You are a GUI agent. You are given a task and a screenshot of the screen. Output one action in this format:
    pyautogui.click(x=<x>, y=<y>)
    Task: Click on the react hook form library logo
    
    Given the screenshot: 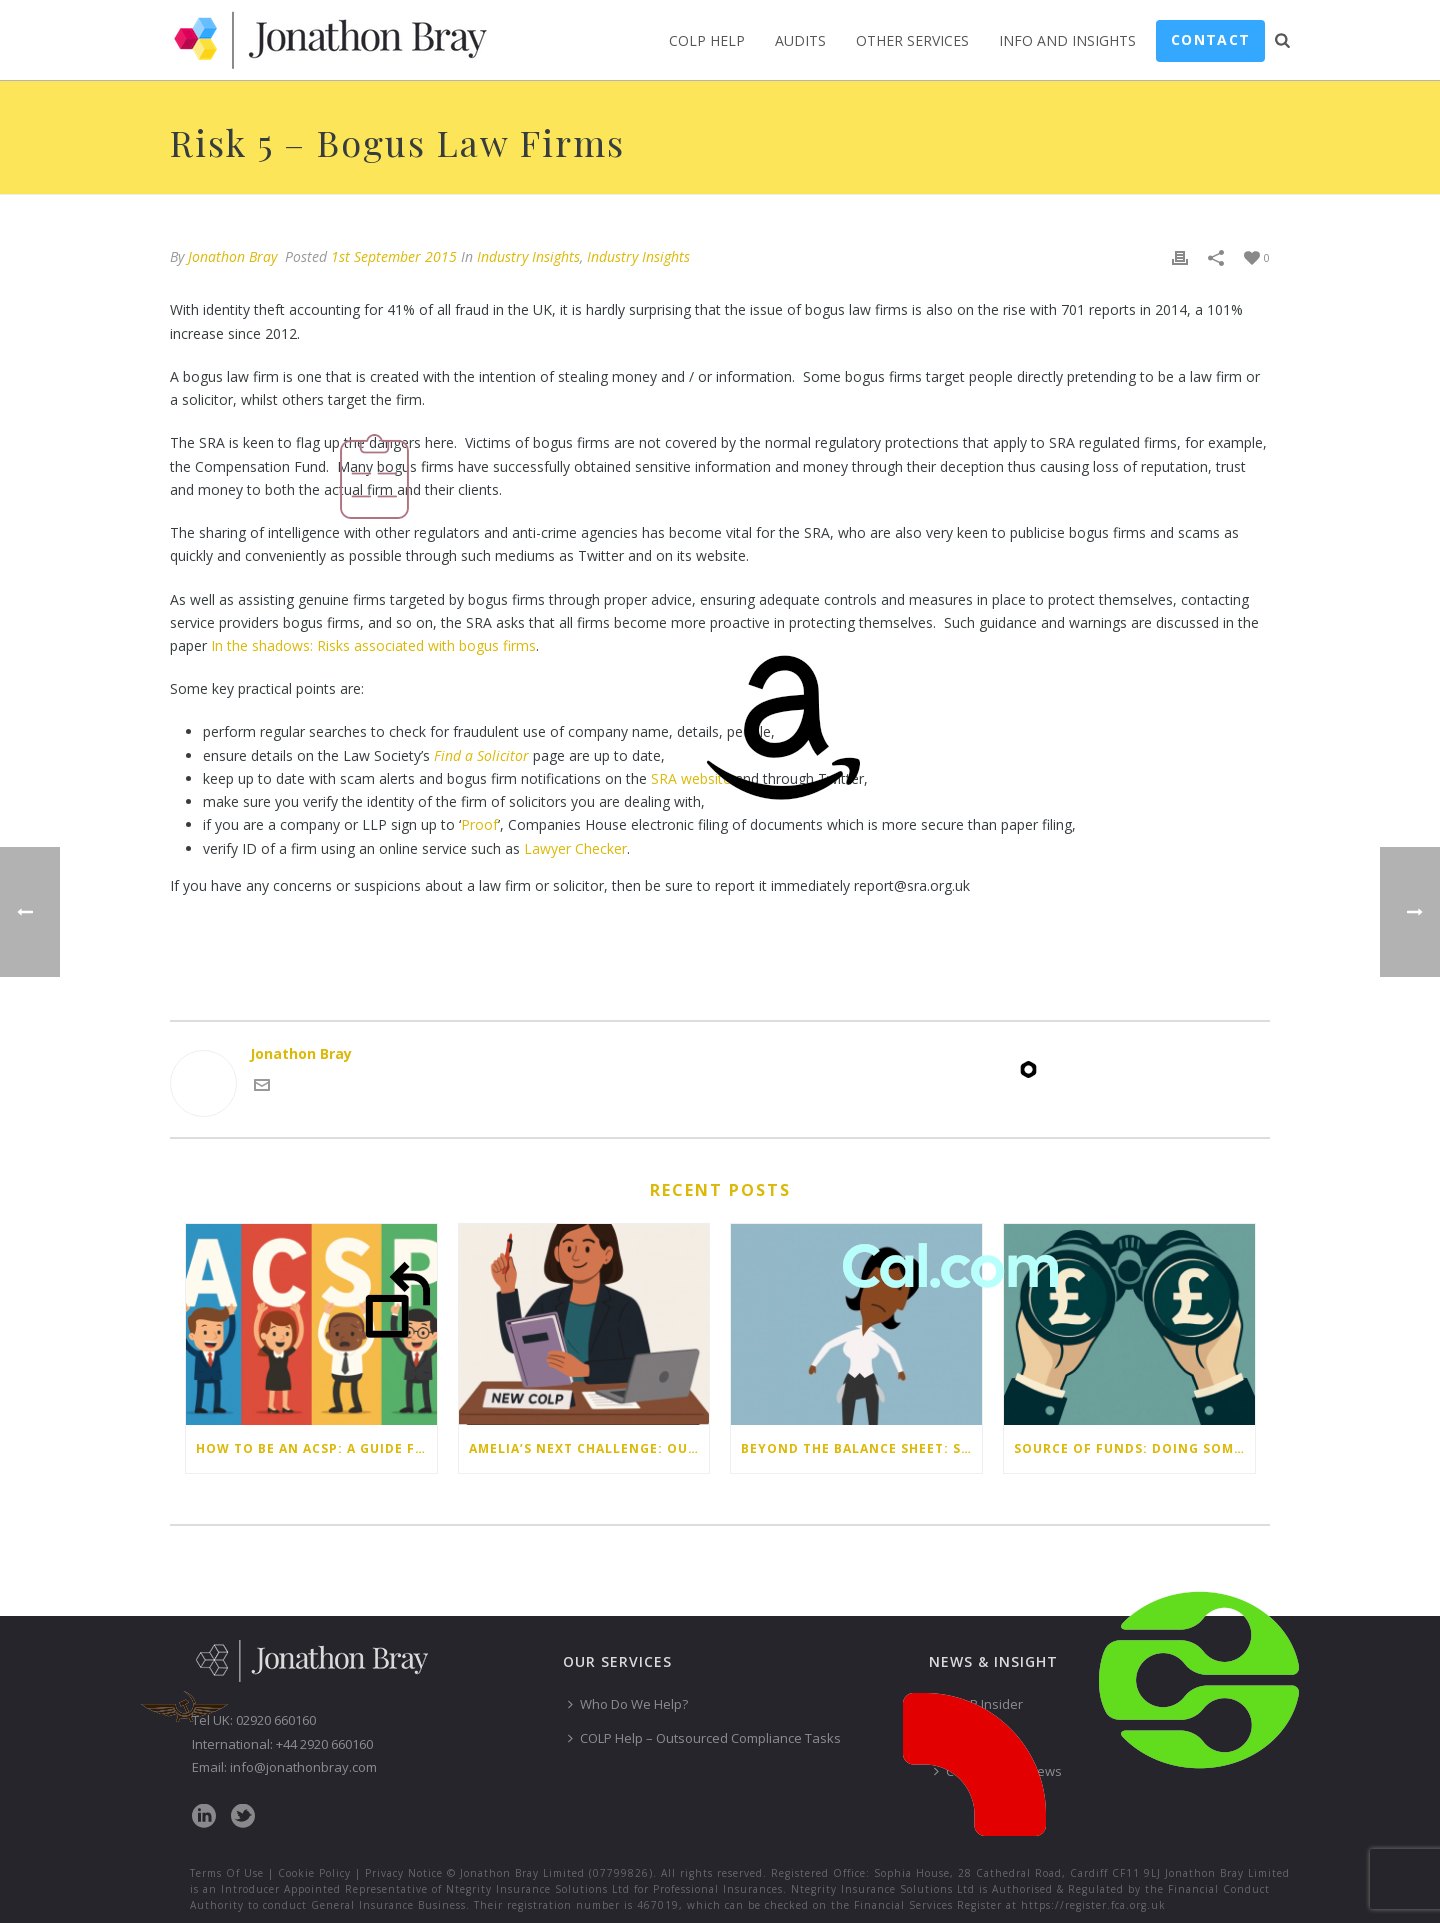 What is the action you would take?
    pyautogui.click(x=374, y=476)
    